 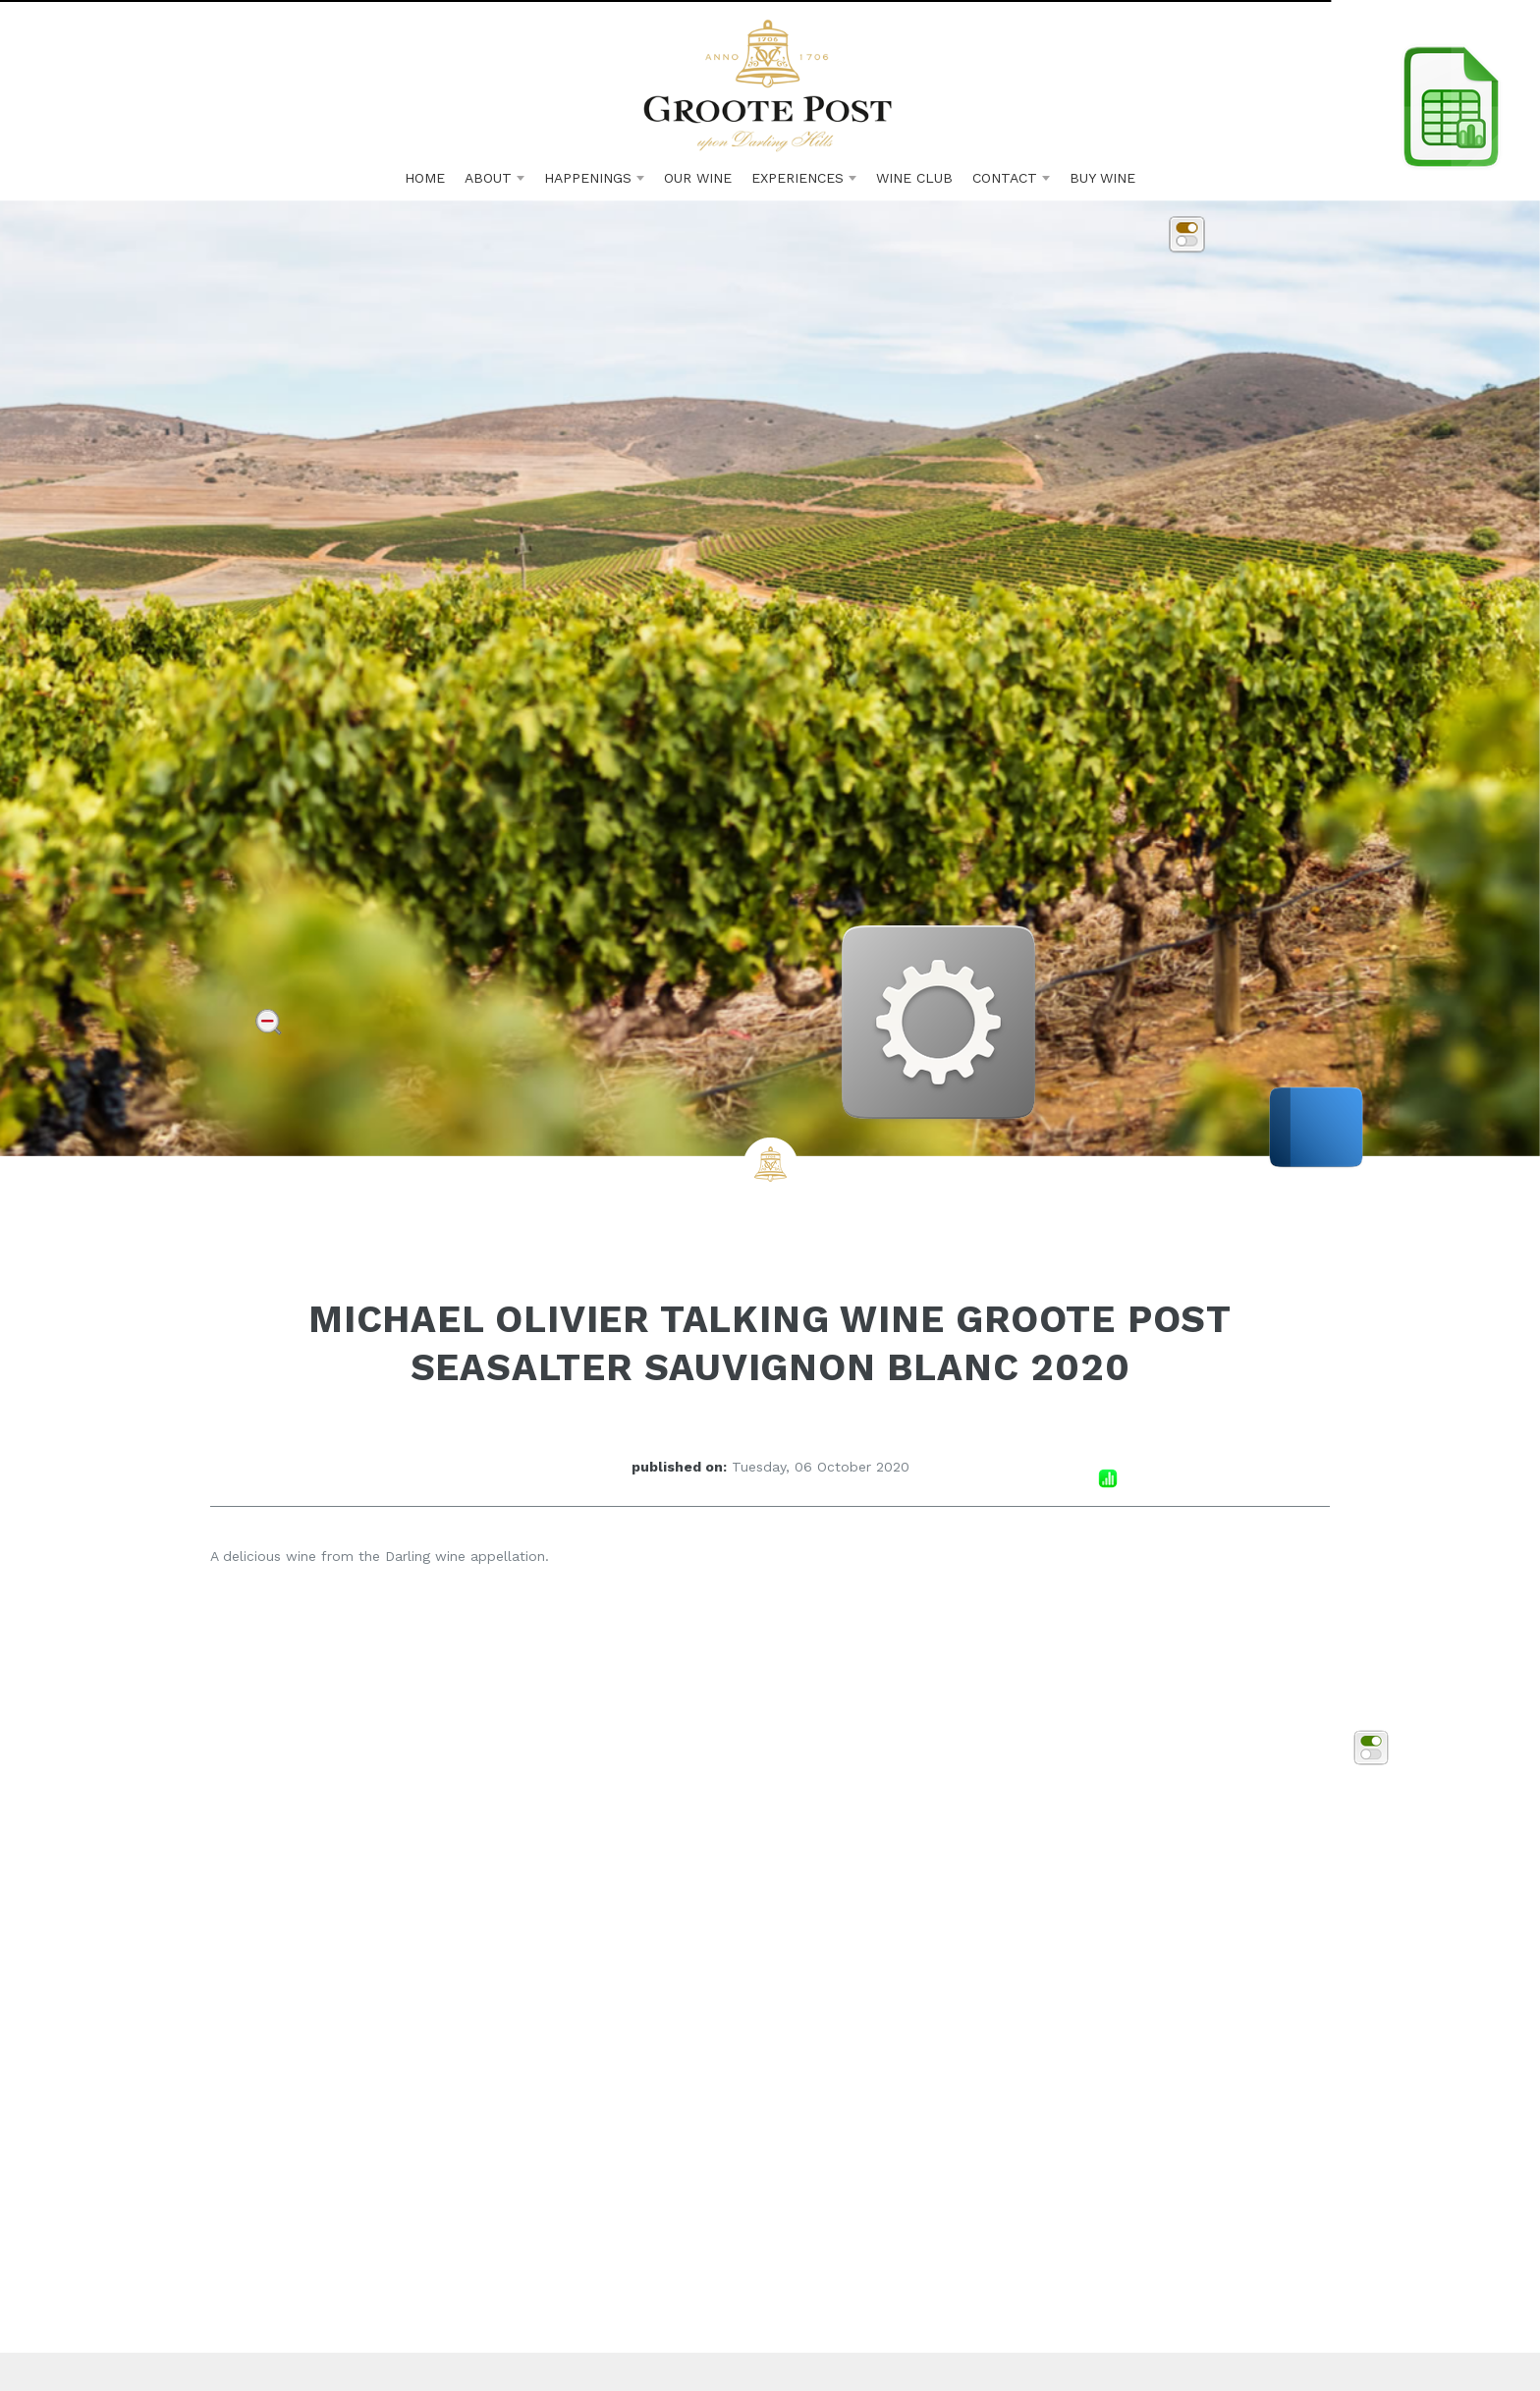 What do you see at coordinates (1186, 234) in the screenshot?
I see `open gnome tweaks settings` at bounding box center [1186, 234].